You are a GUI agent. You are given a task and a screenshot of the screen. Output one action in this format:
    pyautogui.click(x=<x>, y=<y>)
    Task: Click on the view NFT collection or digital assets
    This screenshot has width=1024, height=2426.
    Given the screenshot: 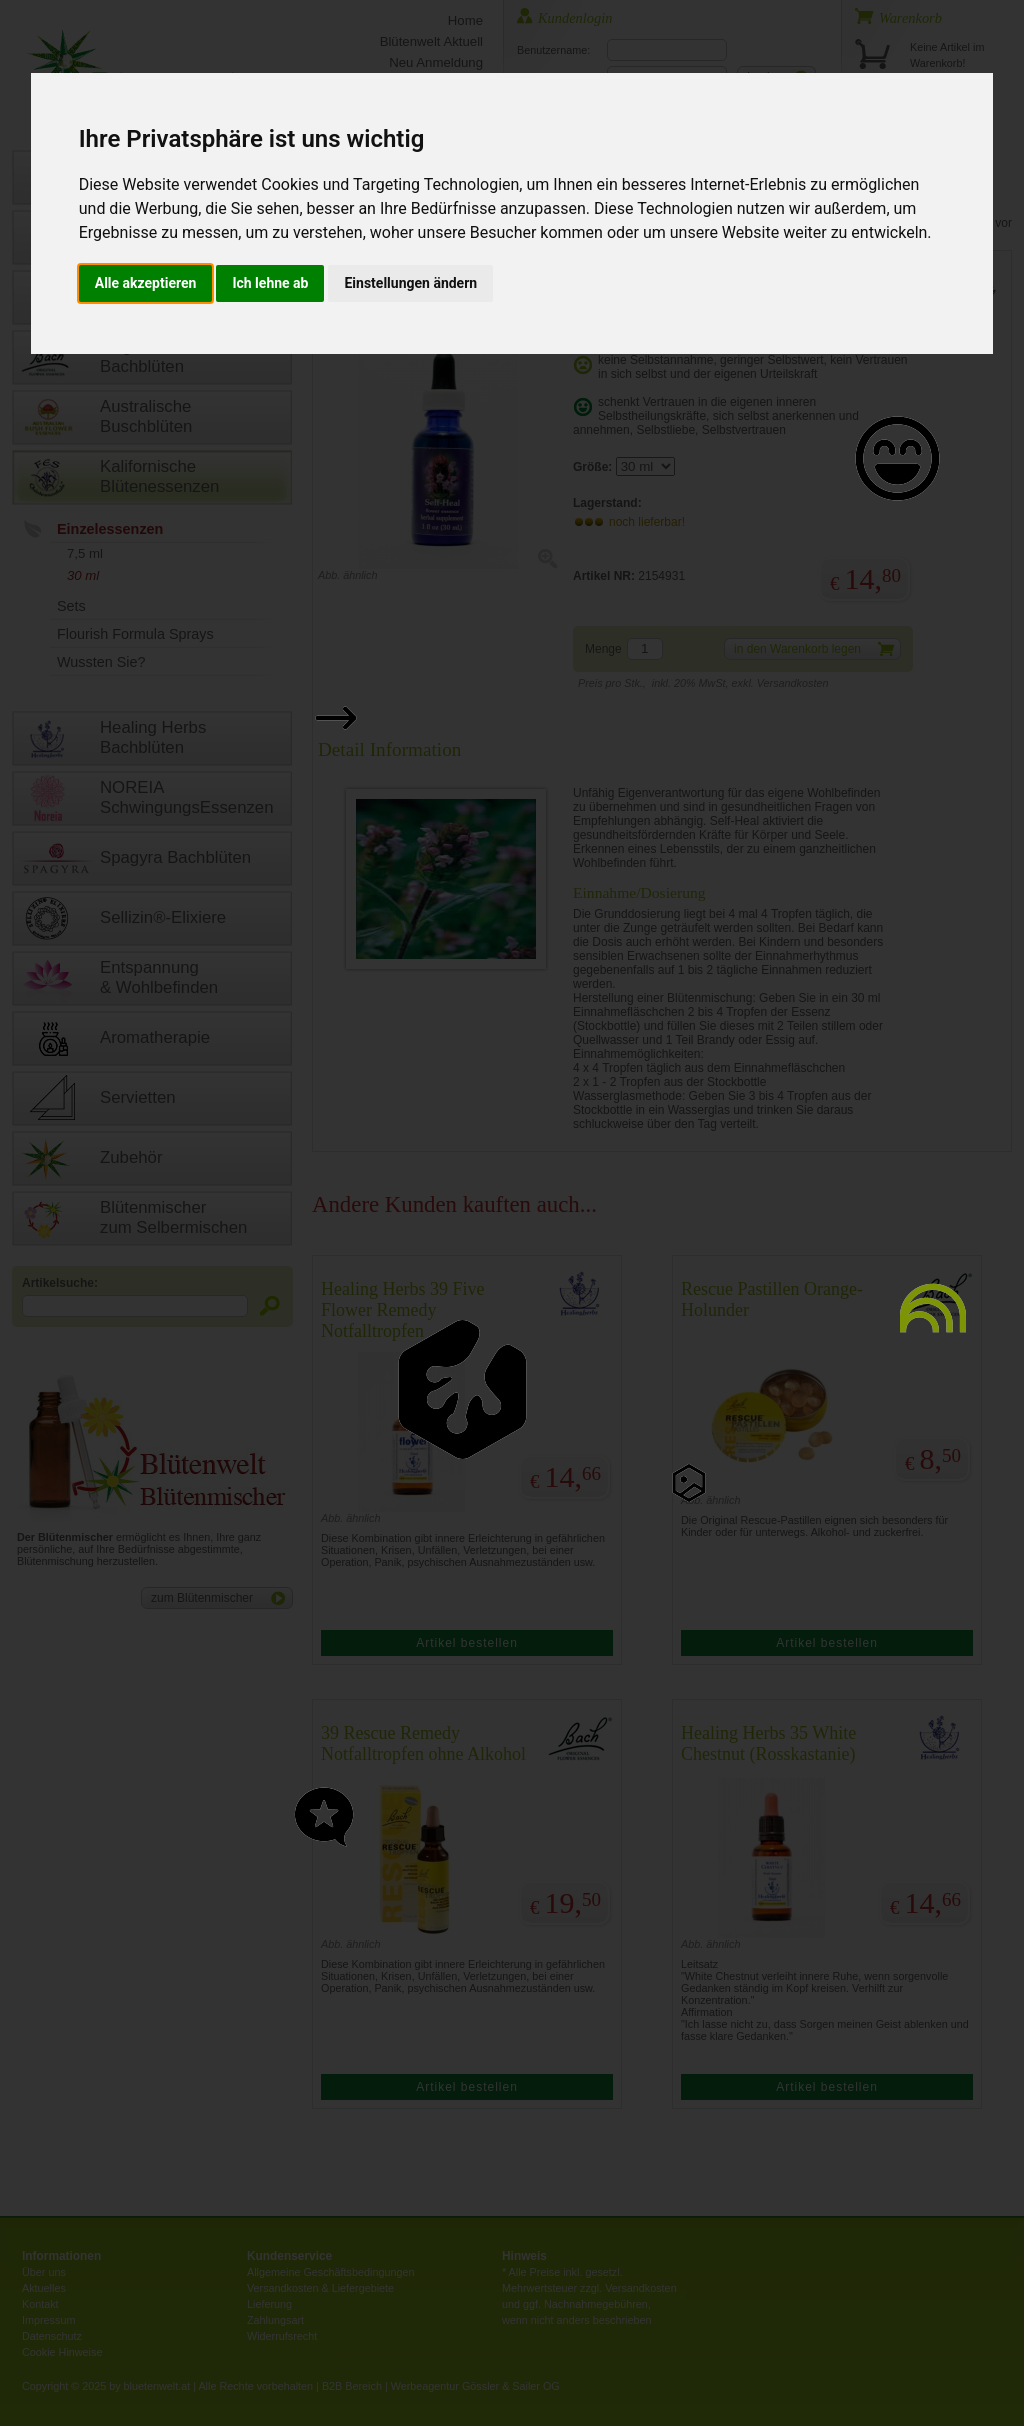 What is the action you would take?
    pyautogui.click(x=689, y=1483)
    